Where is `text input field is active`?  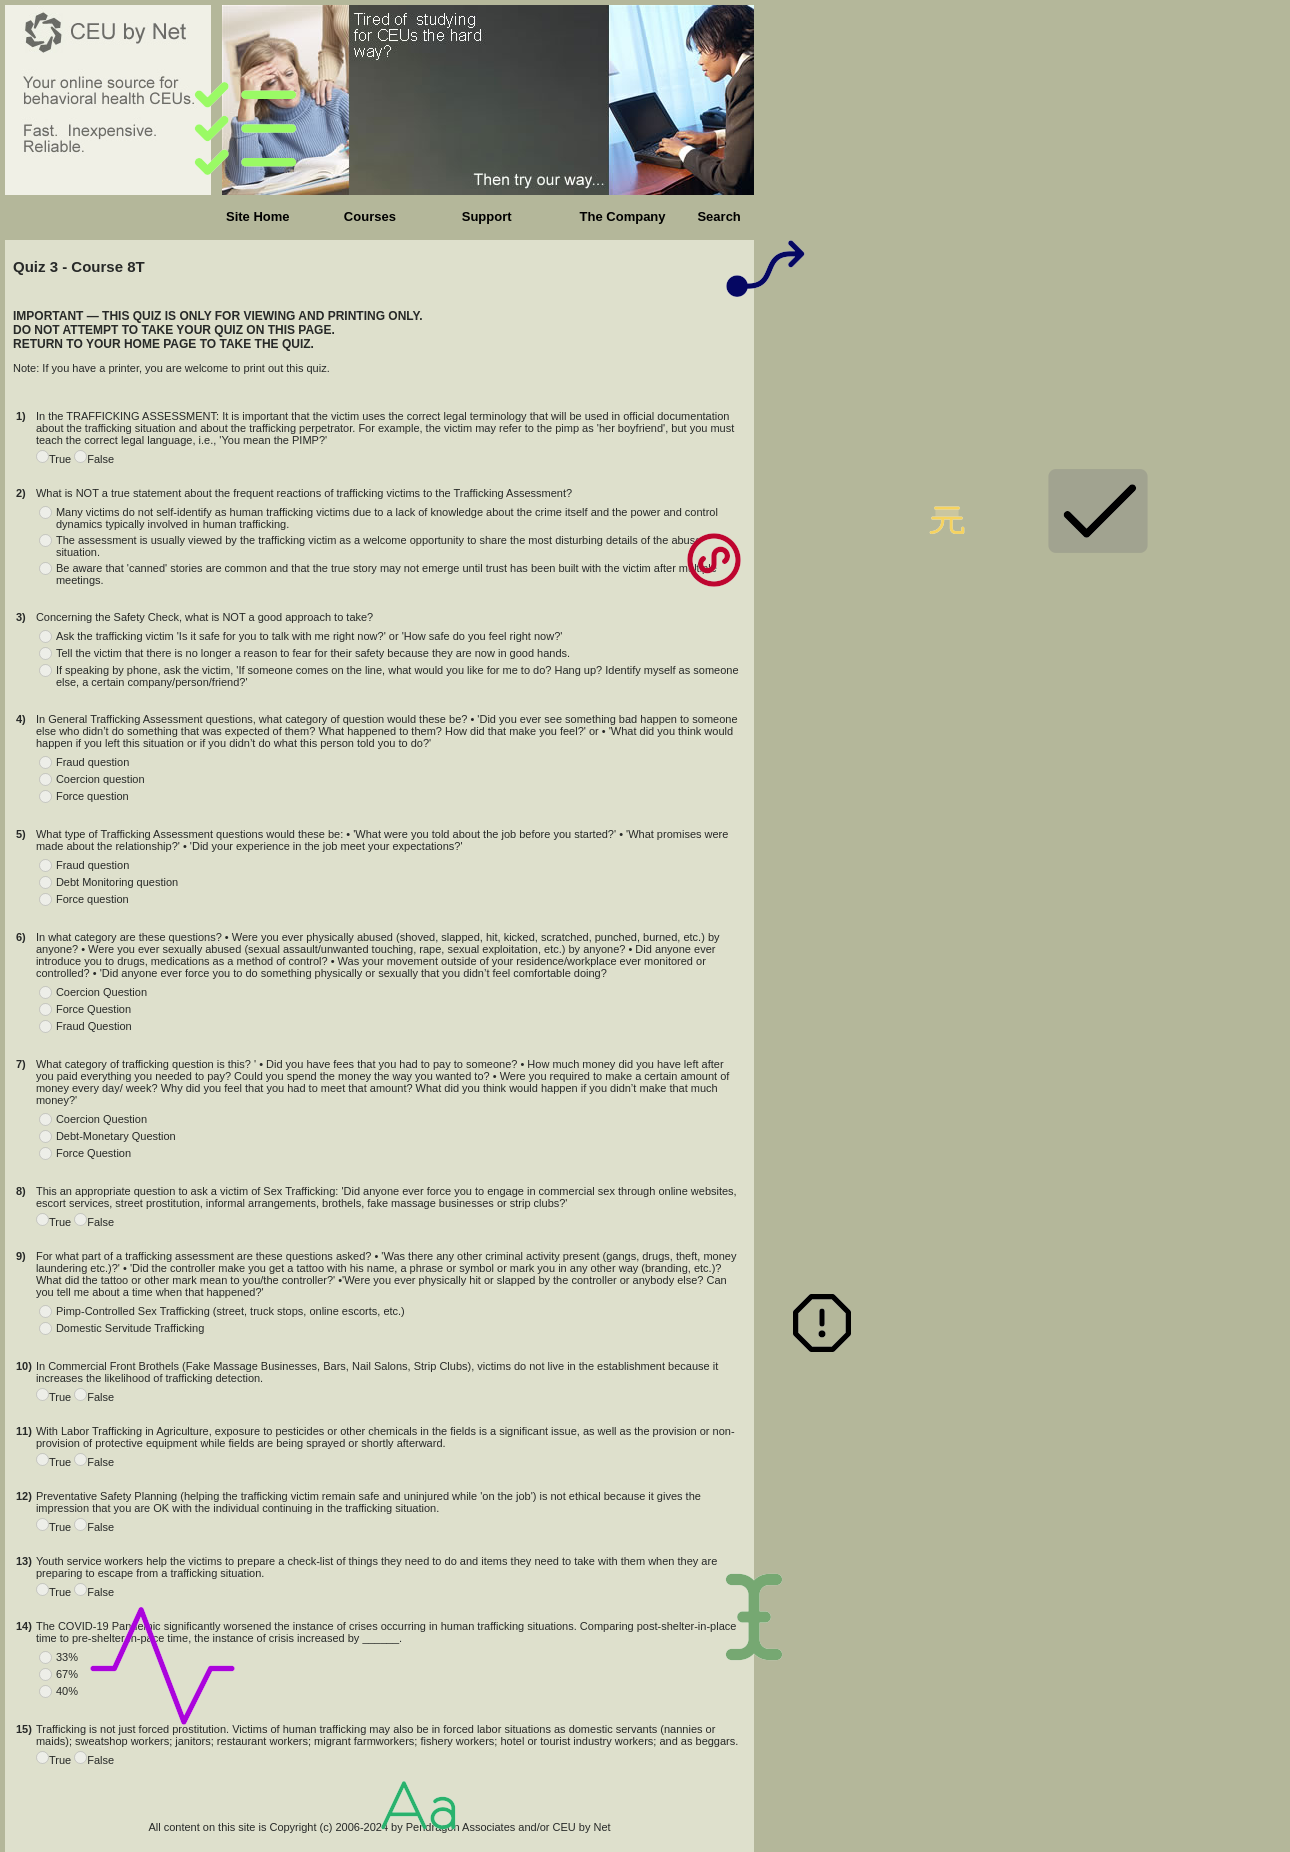
text input field is active is located at coordinates (754, 1617).